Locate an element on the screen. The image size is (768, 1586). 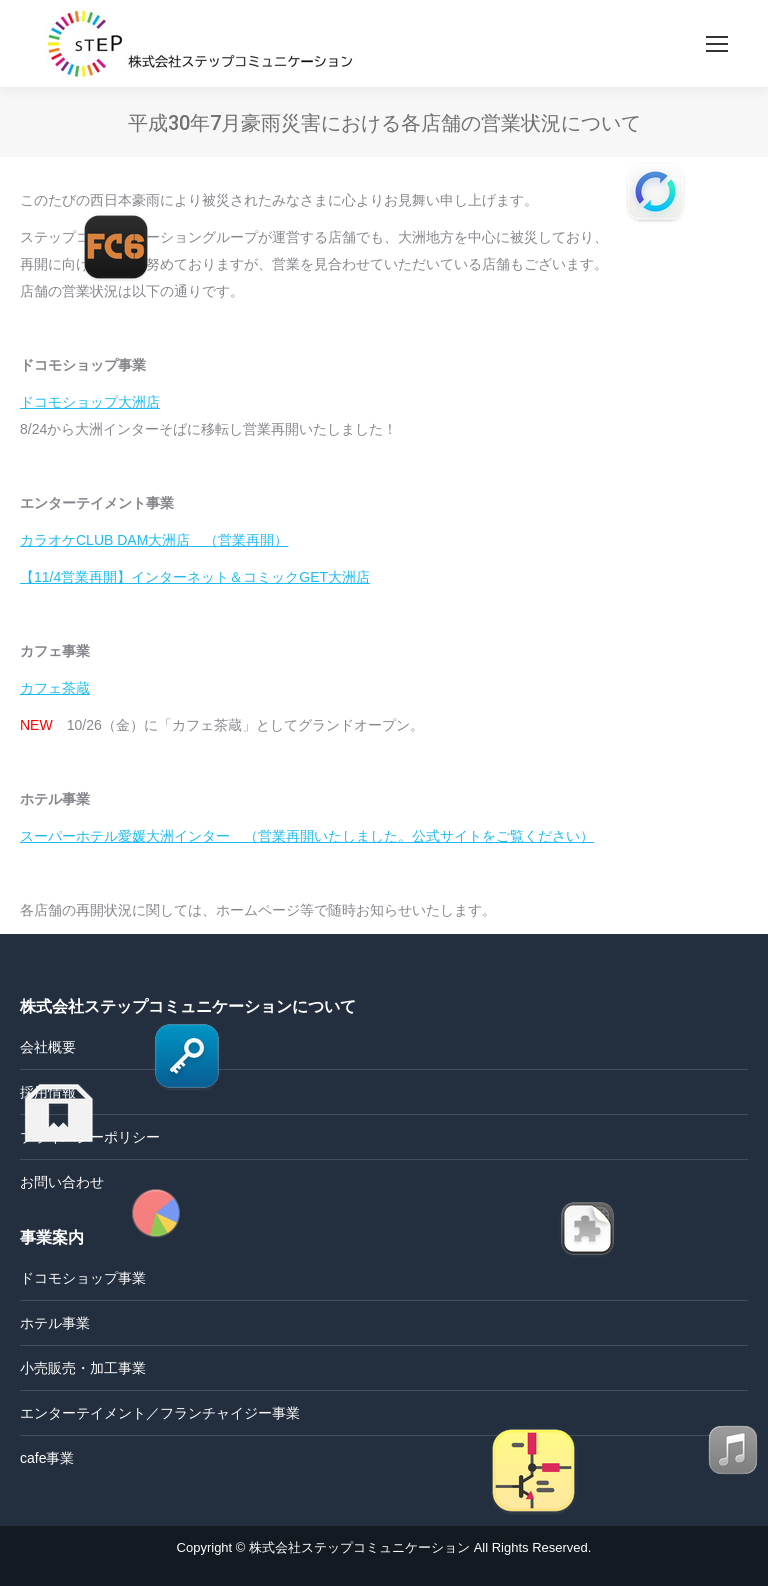
open nextcloud password manager is located at coordinates (187, 1056).